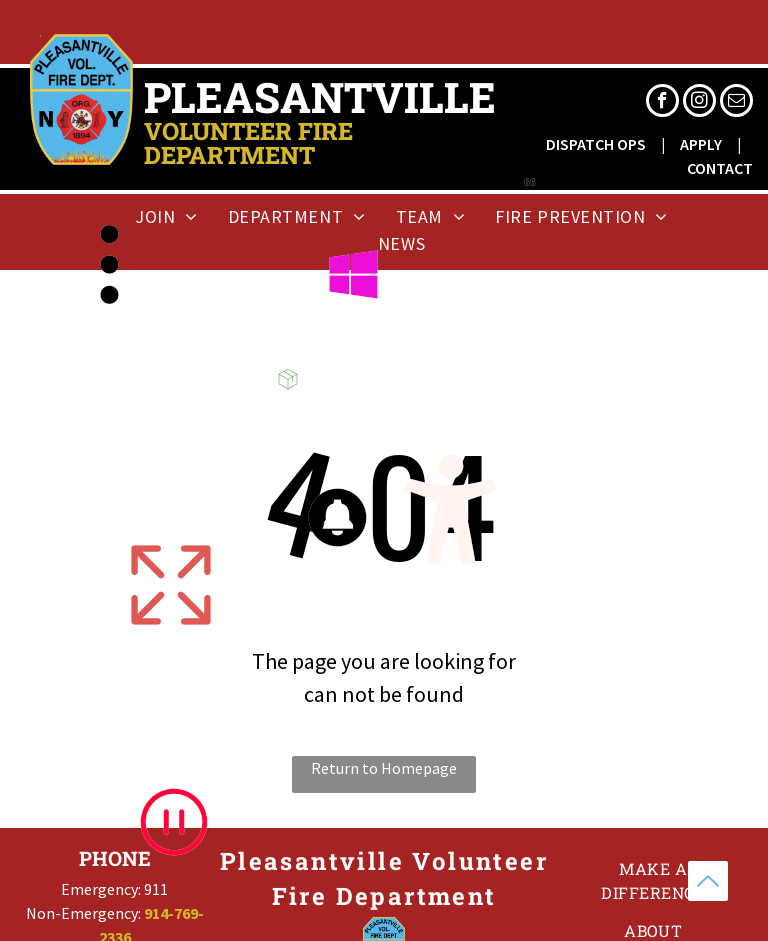 The image size is (768, 941). I want to click on open windows-specific settings or features, so click(353, 274).